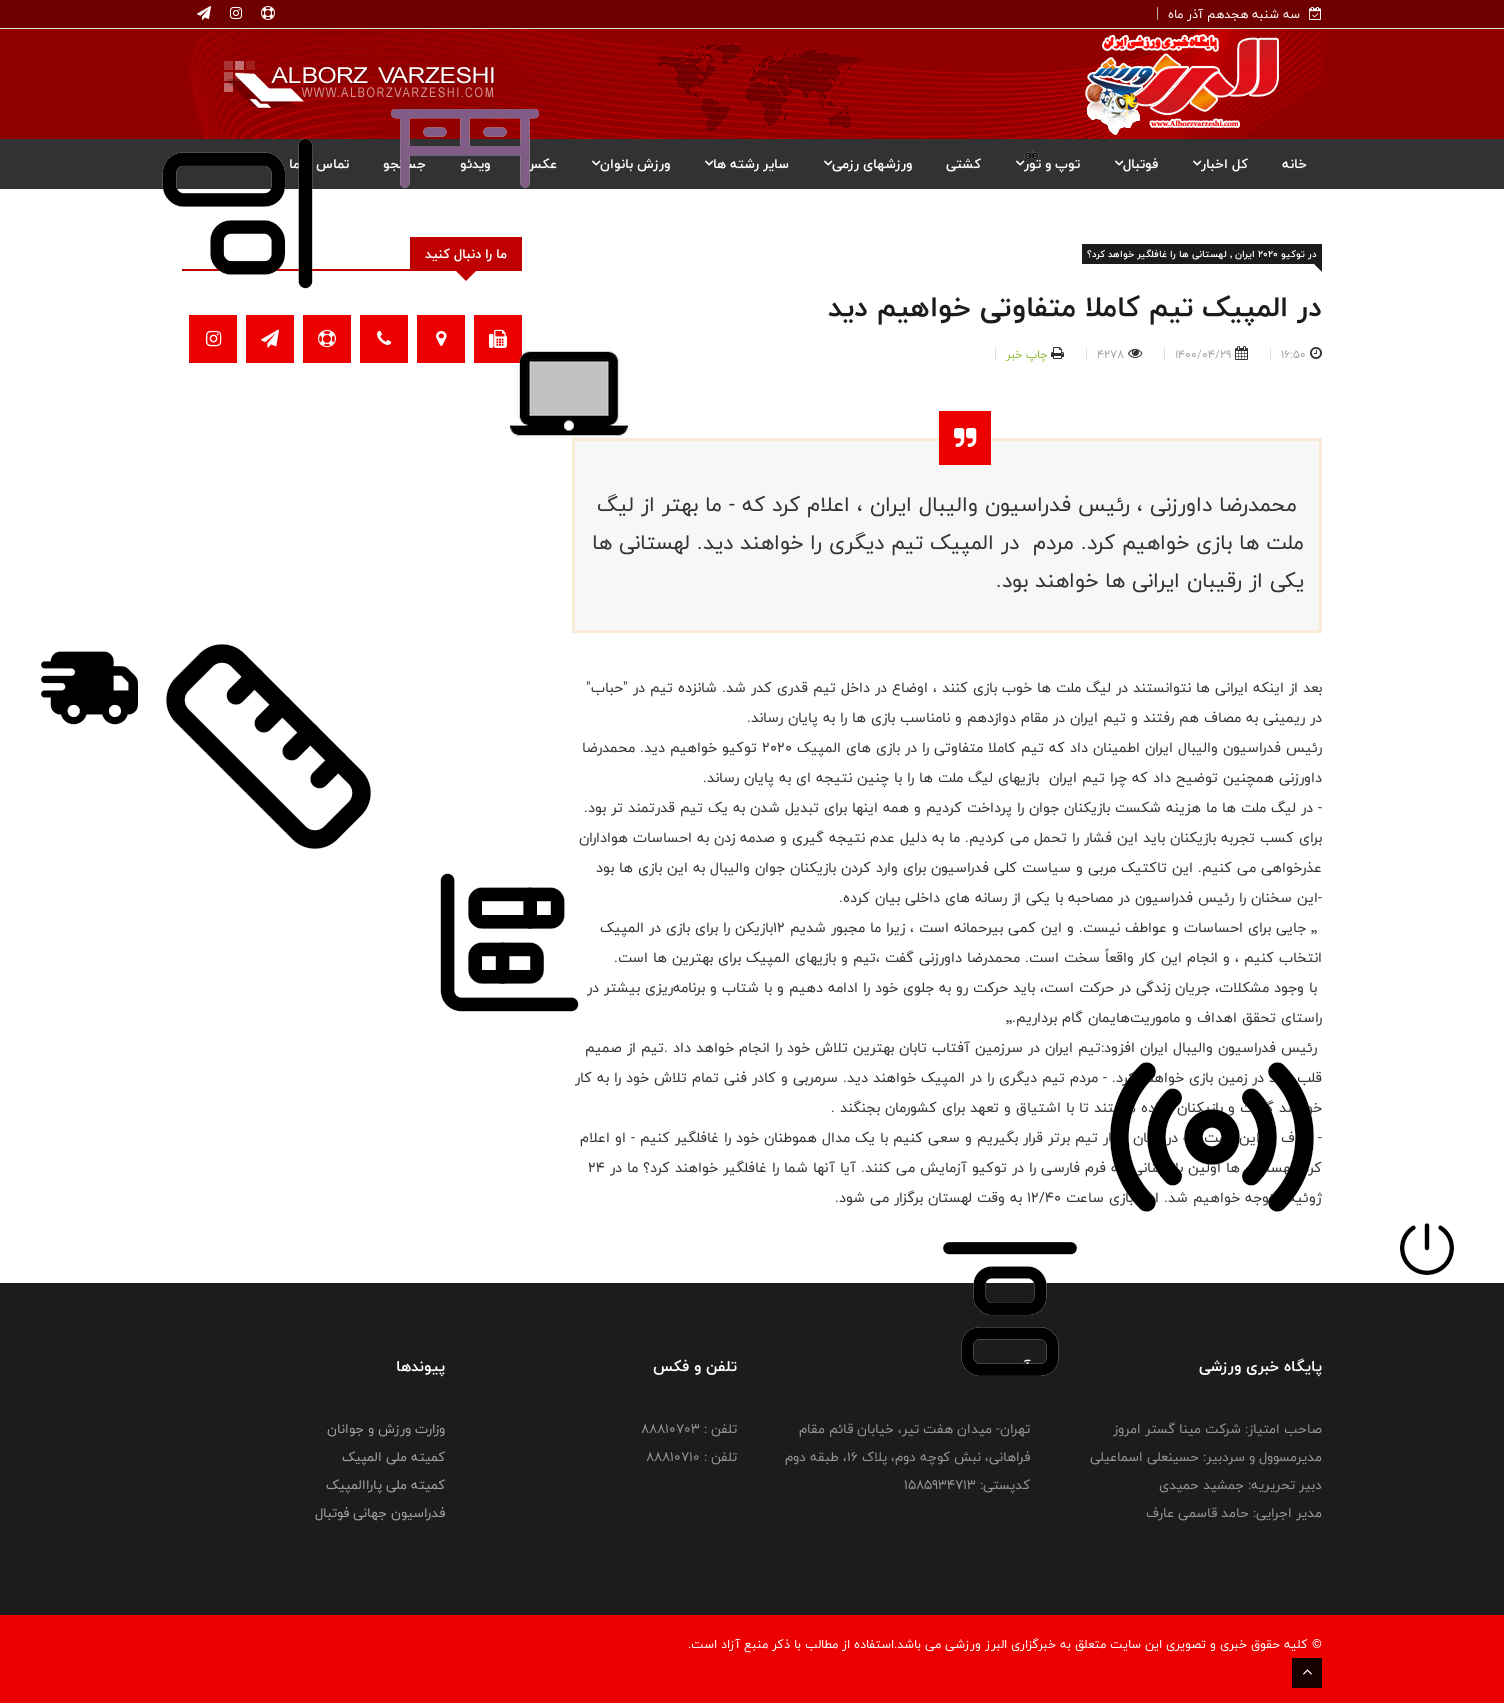 The image size is (1504, 1703). What do you see at coordinates (569, 396) in the screenshot?
I see `switch to desktop or laptop view` at bounding box center [569, 396].